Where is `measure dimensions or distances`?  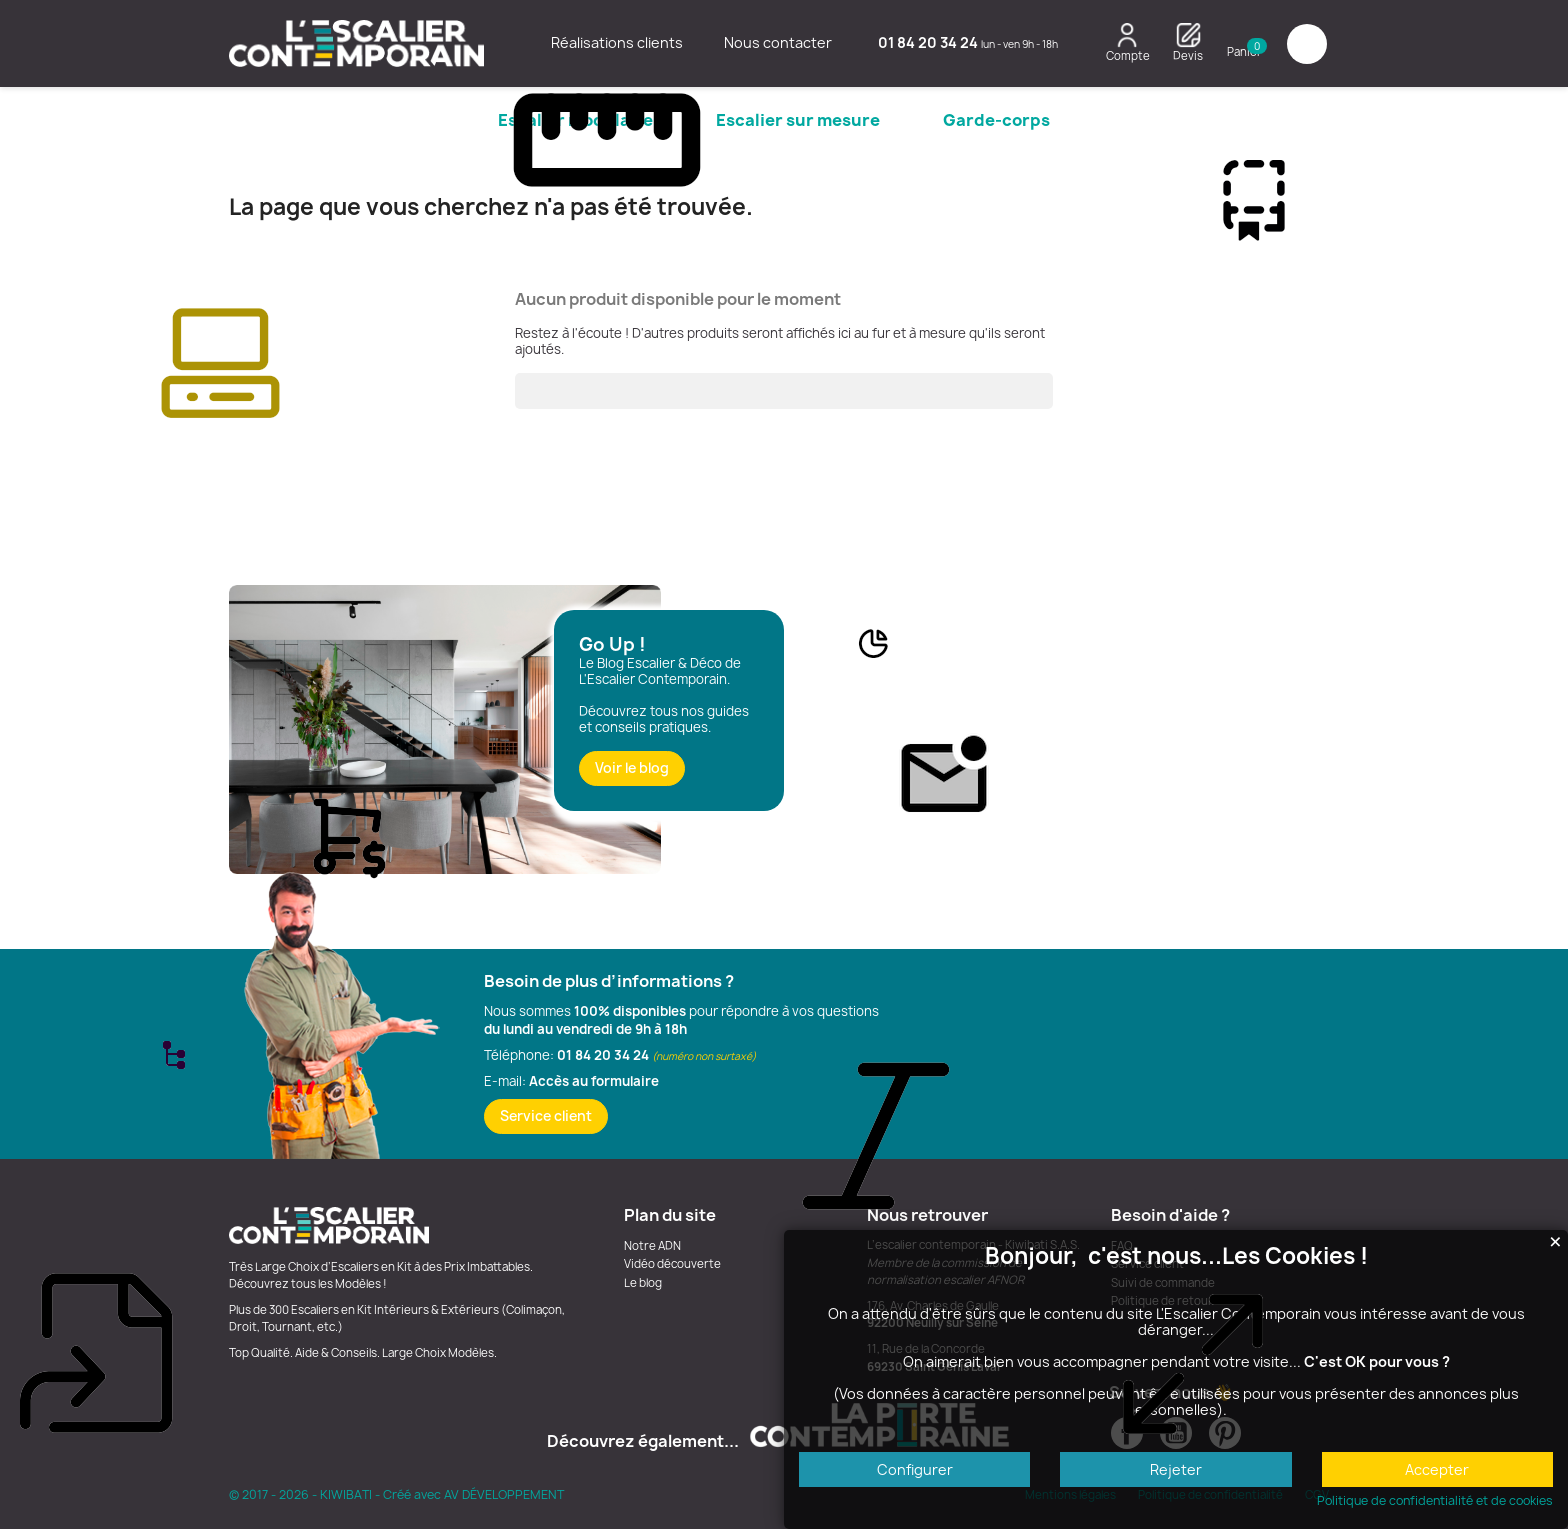
measure dimensions or distances is located at coordinates (607, 140).